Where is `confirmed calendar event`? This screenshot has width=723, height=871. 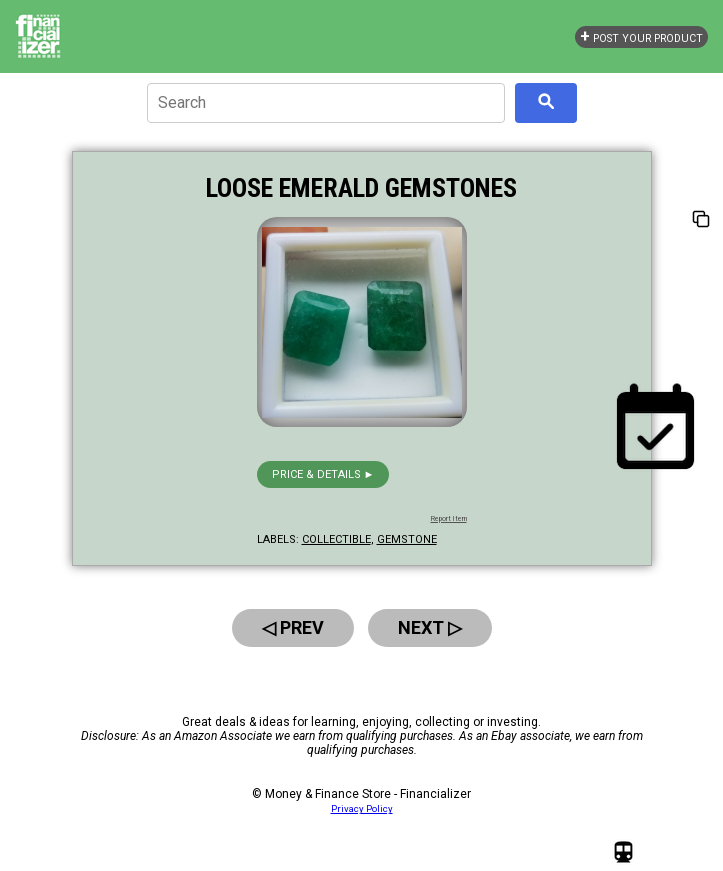 confirmed calendar event is located at coordinates (655, 430).